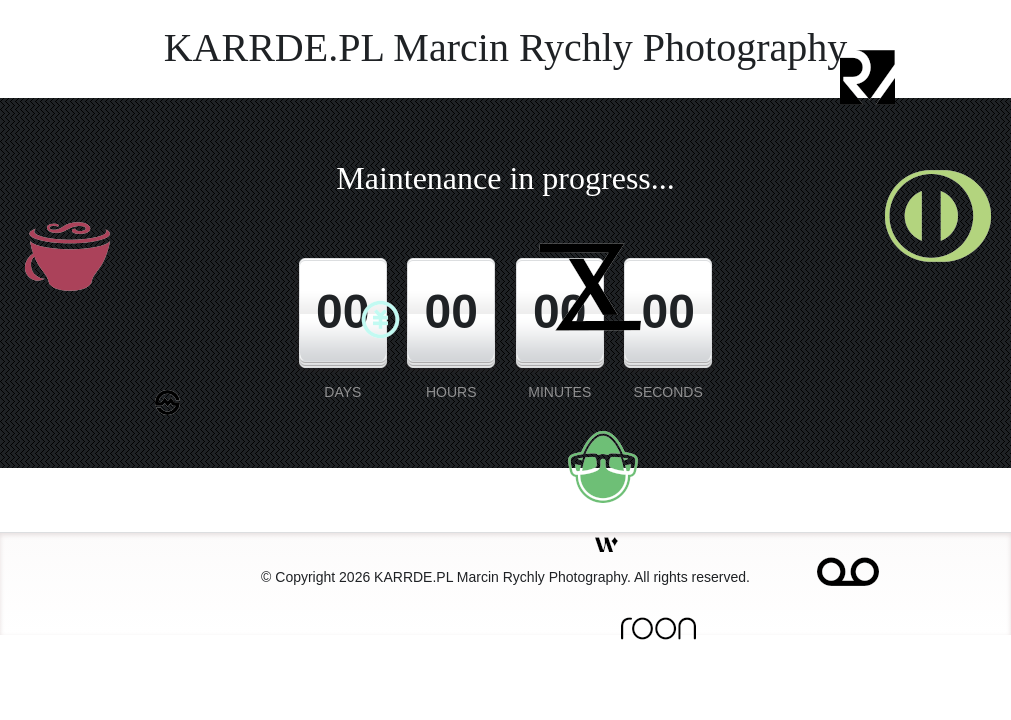  I want to click on shanghai metro official app or website, so click(167, 402).